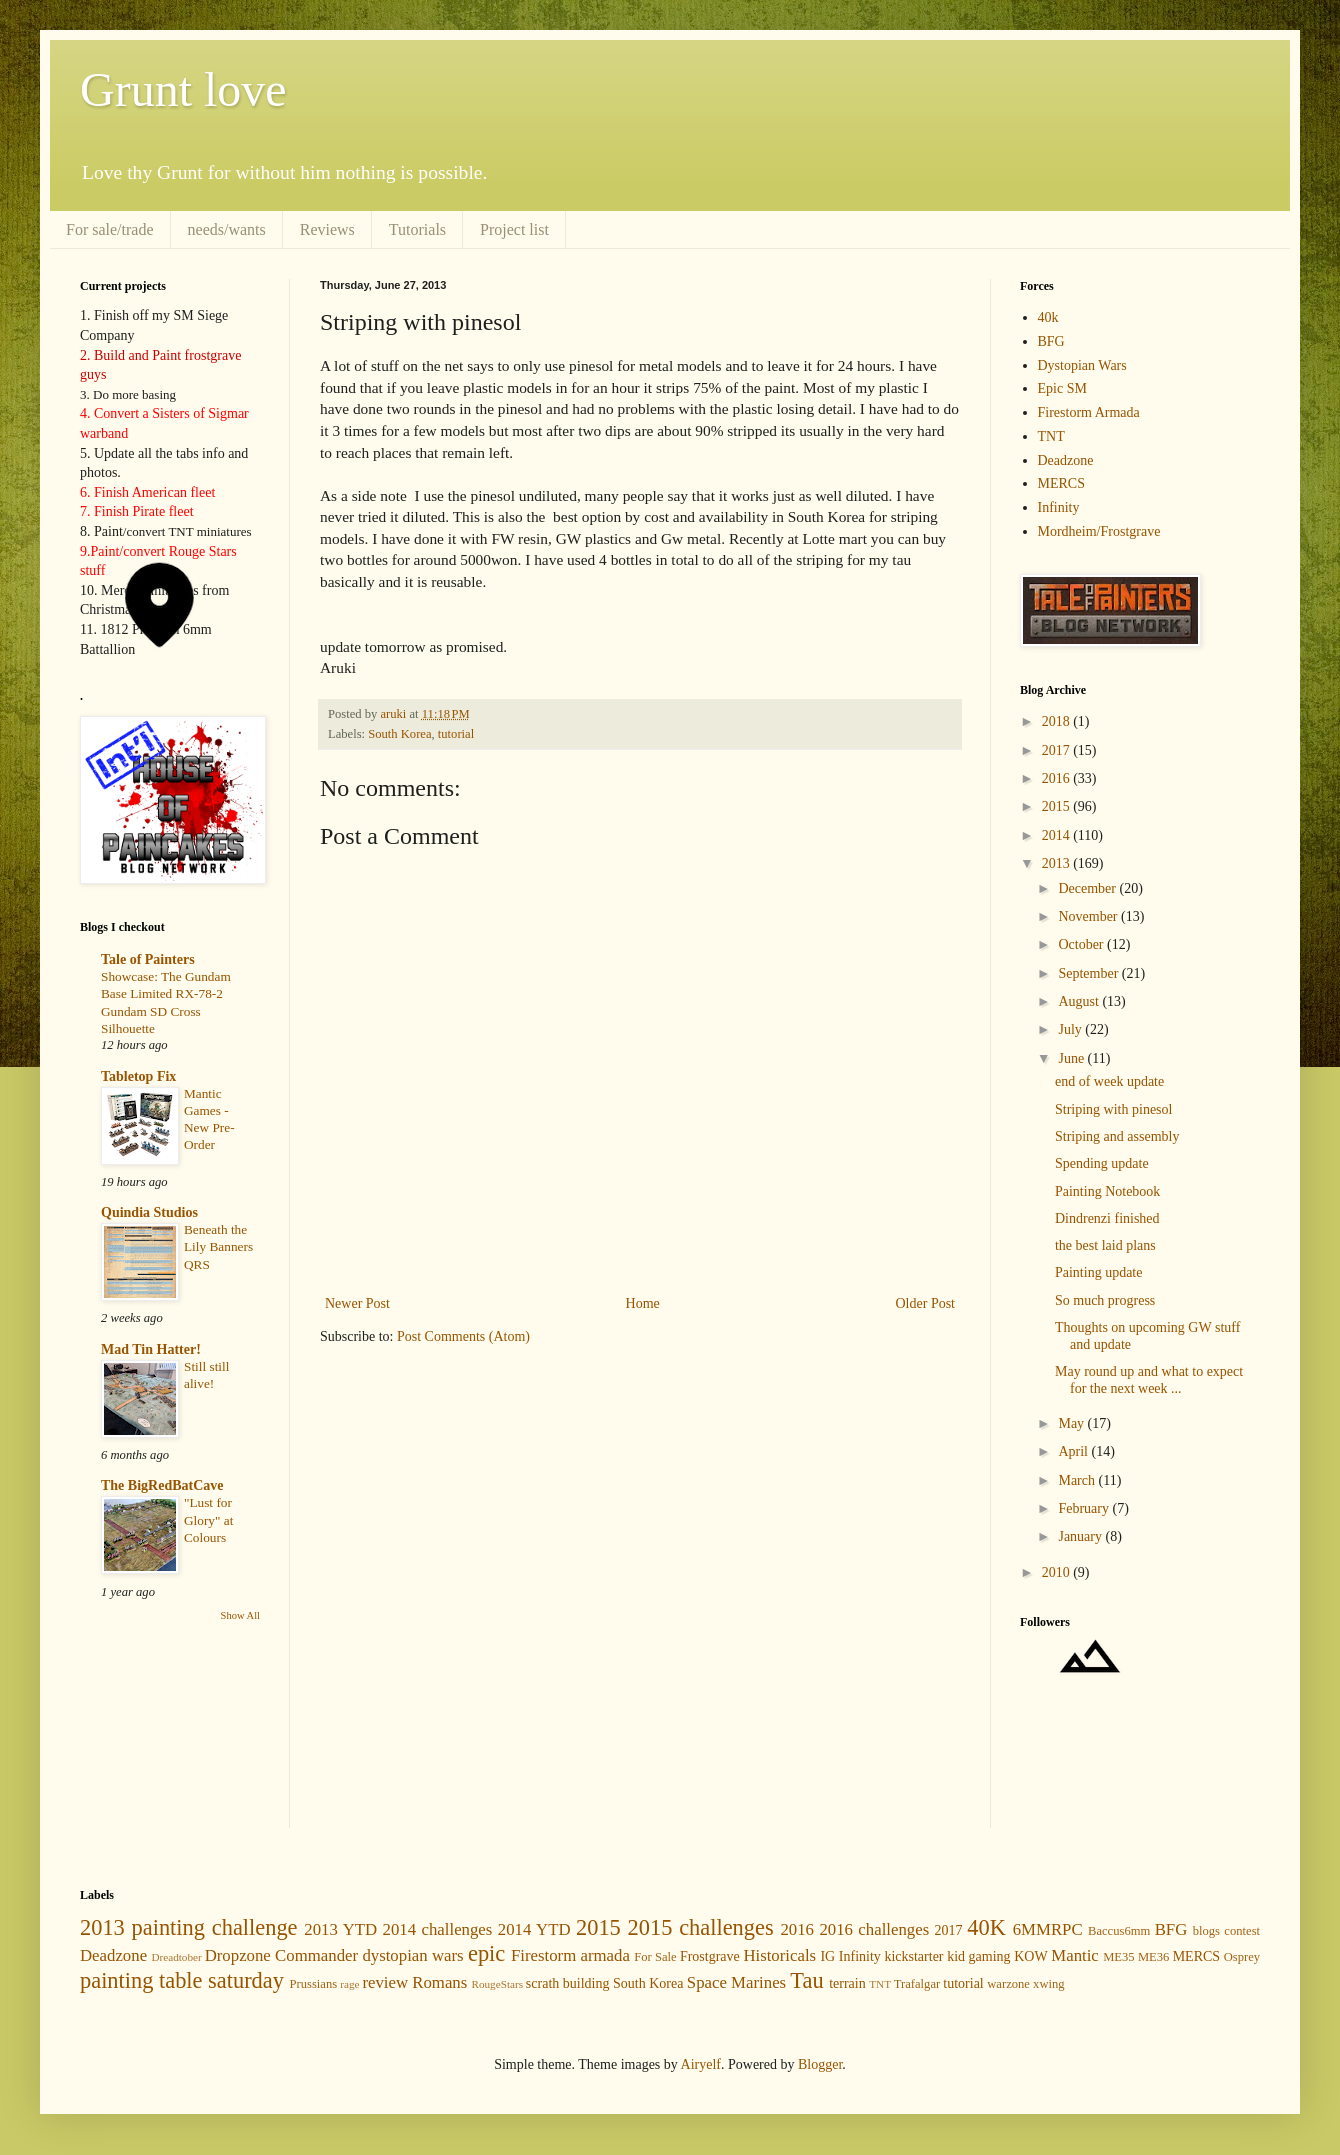 The height and width of the screenshot is (2155, 1340). I want to click on view or set a location on the map, so click(159, 605).